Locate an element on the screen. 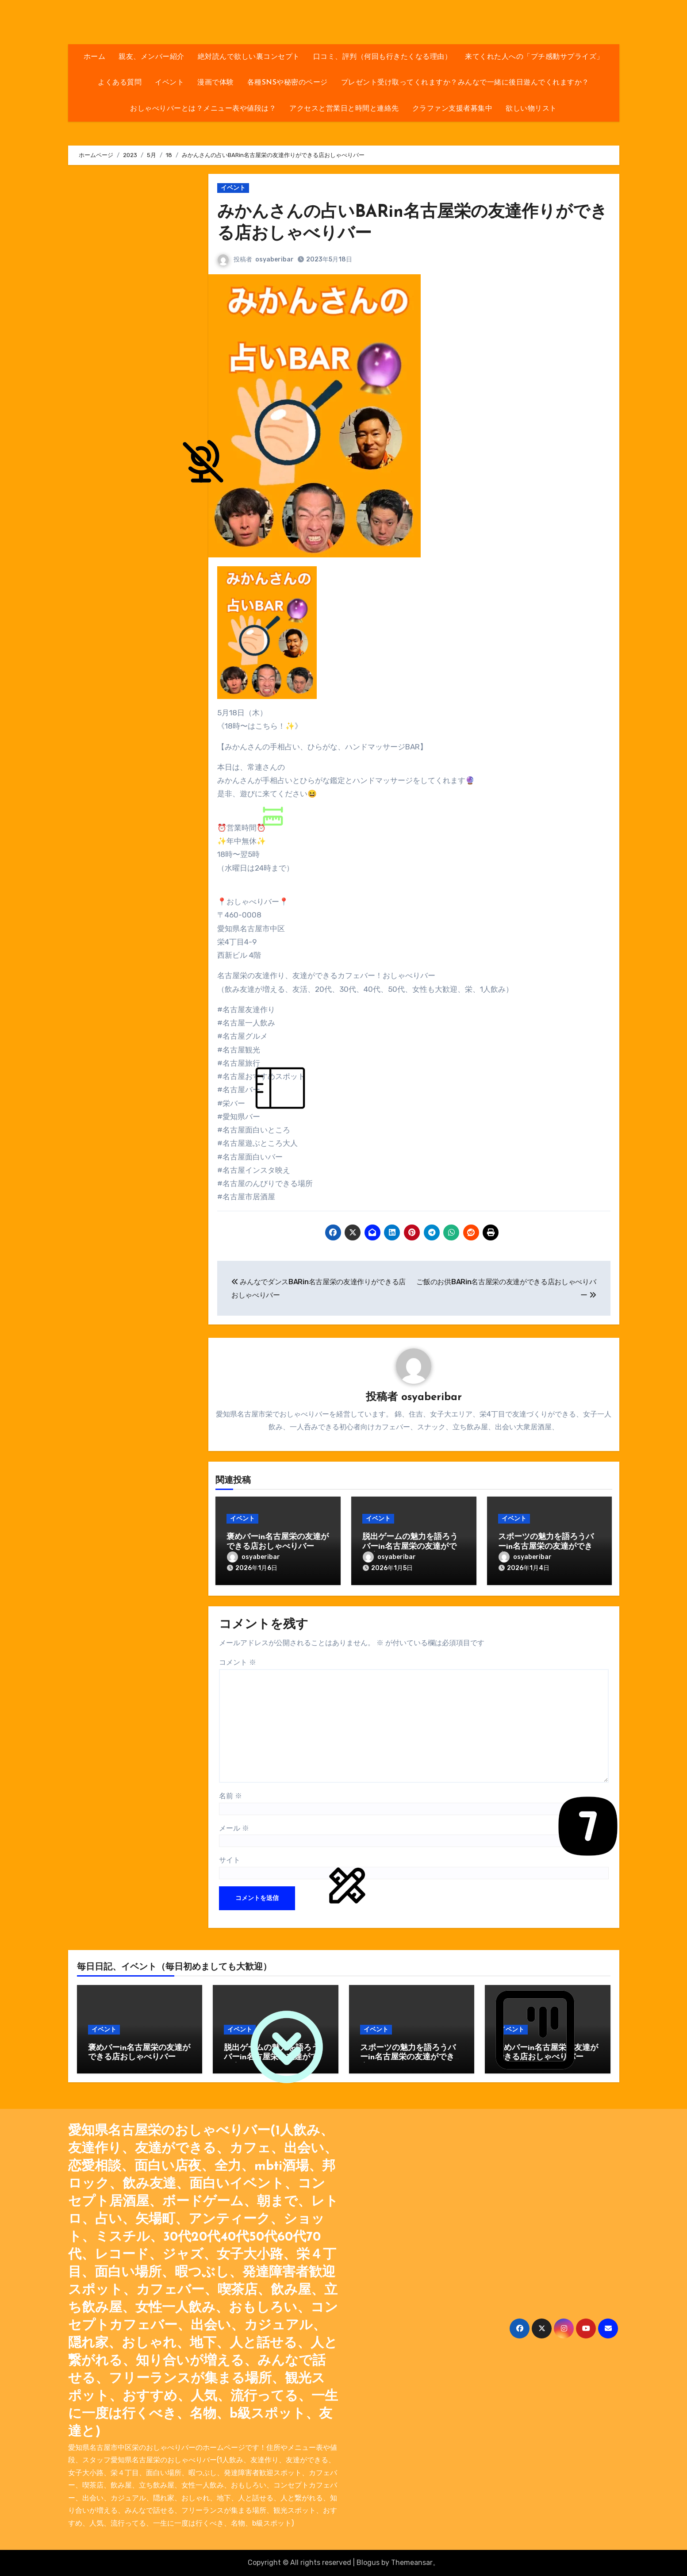  toggle the sidebar panel is located at coordinates (280, 1088).